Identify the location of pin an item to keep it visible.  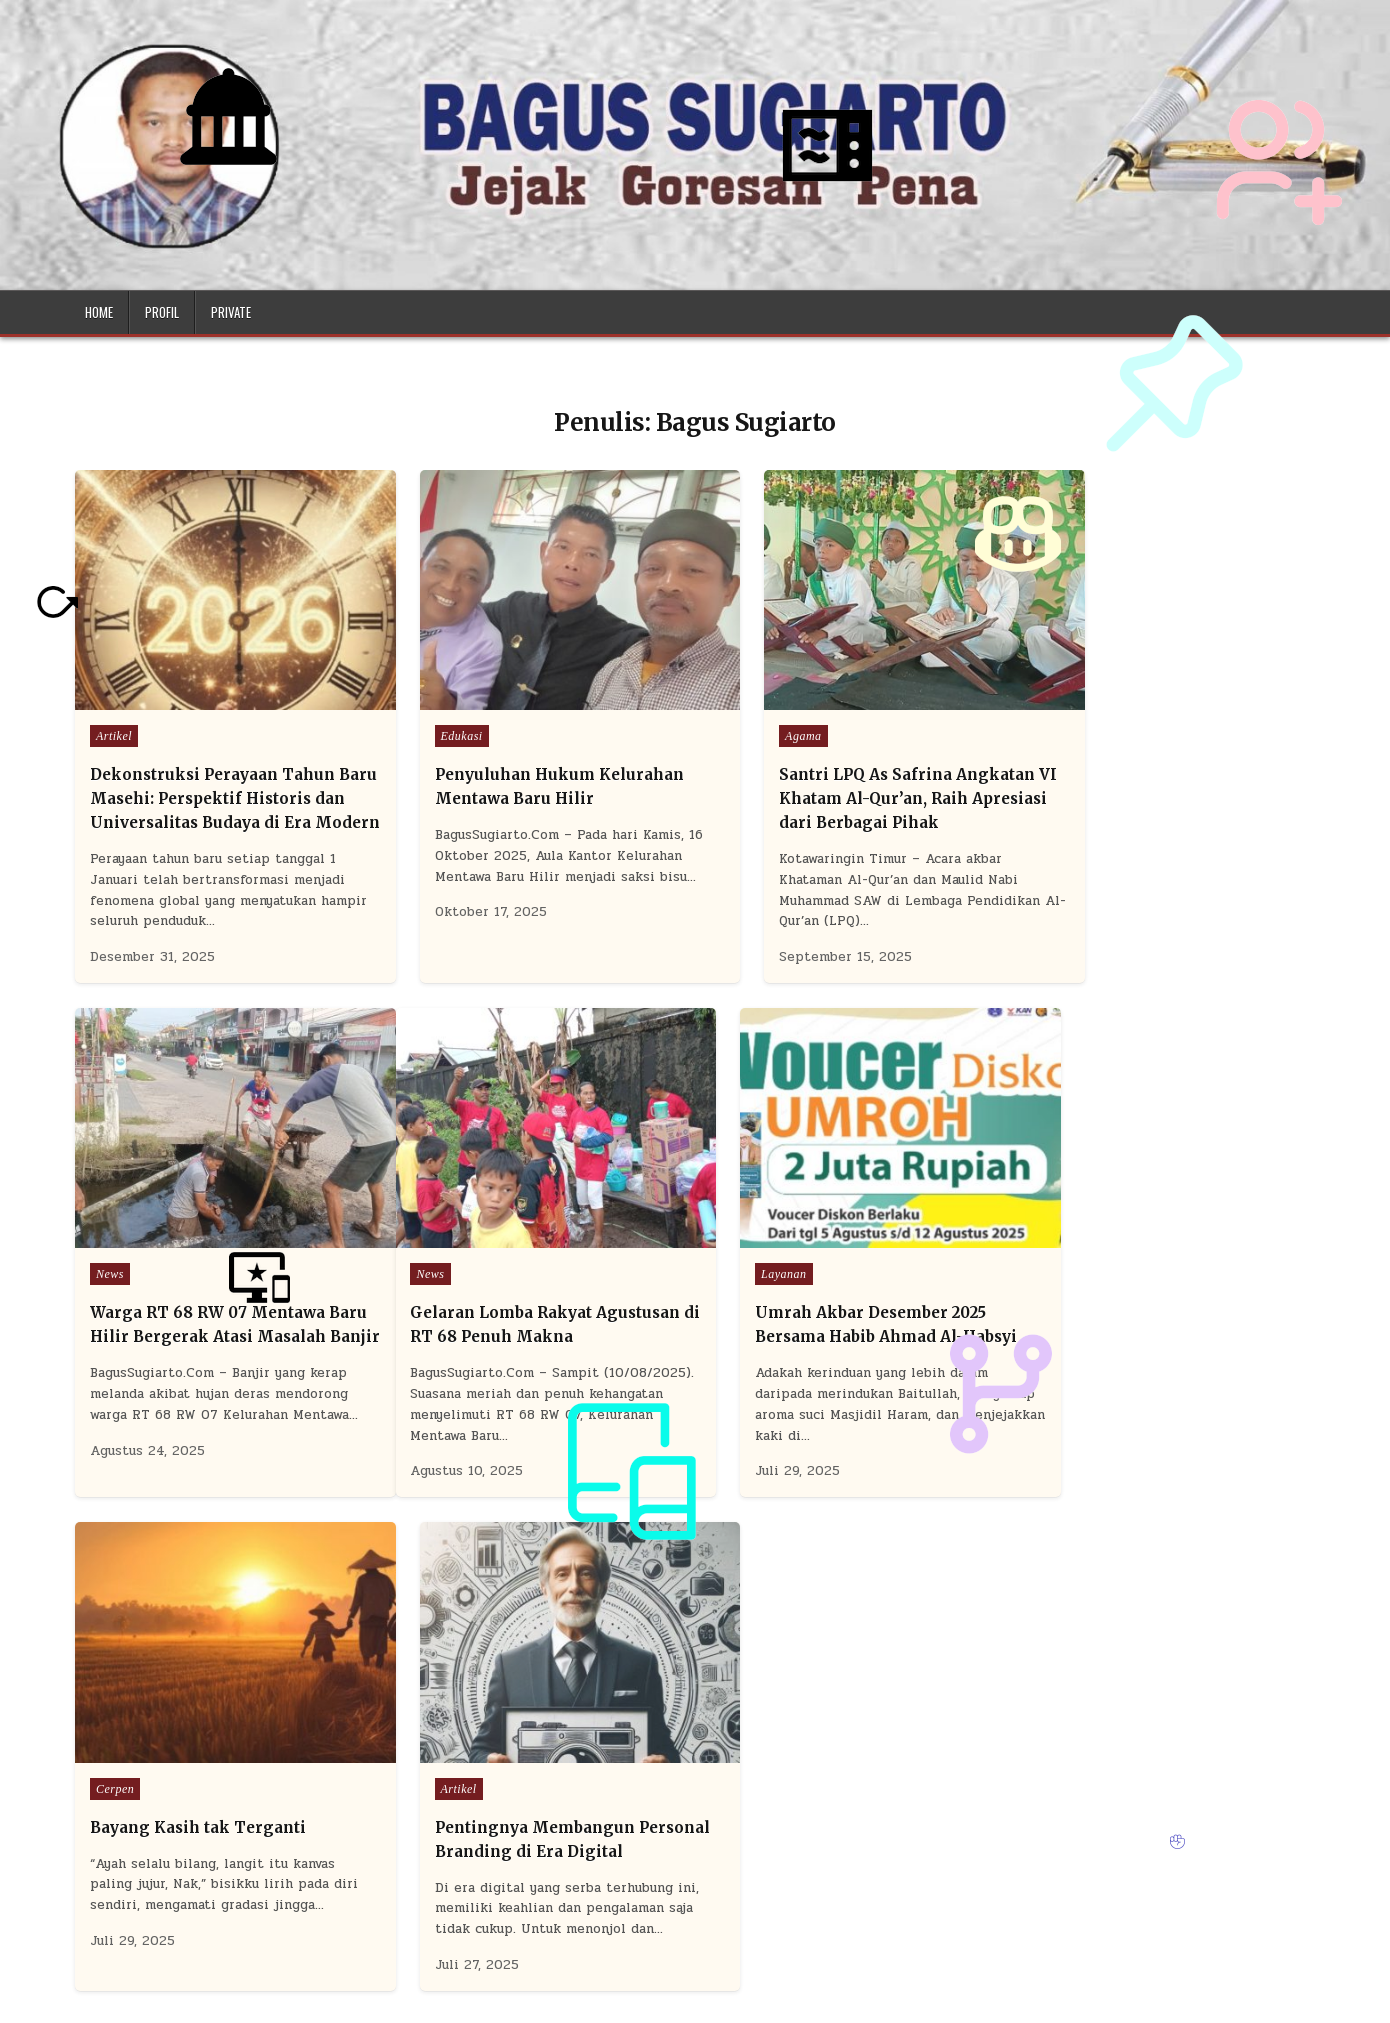
(1174, 383).